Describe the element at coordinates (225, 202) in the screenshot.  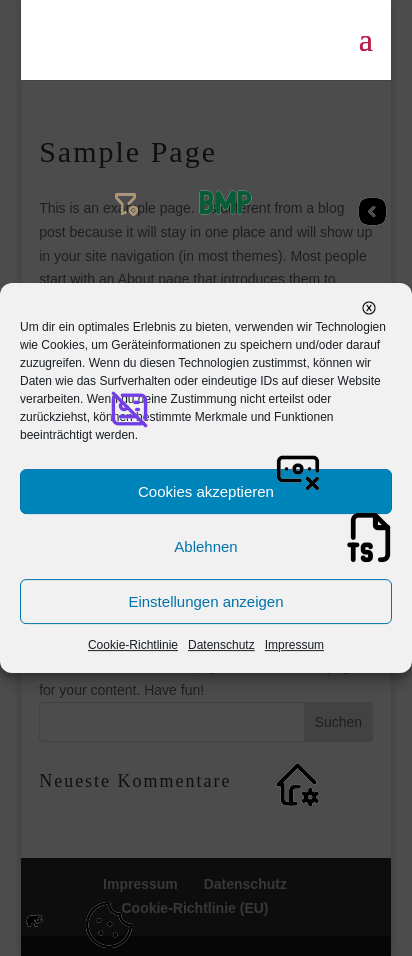
I see `indicates a BMP image file format` at that location.